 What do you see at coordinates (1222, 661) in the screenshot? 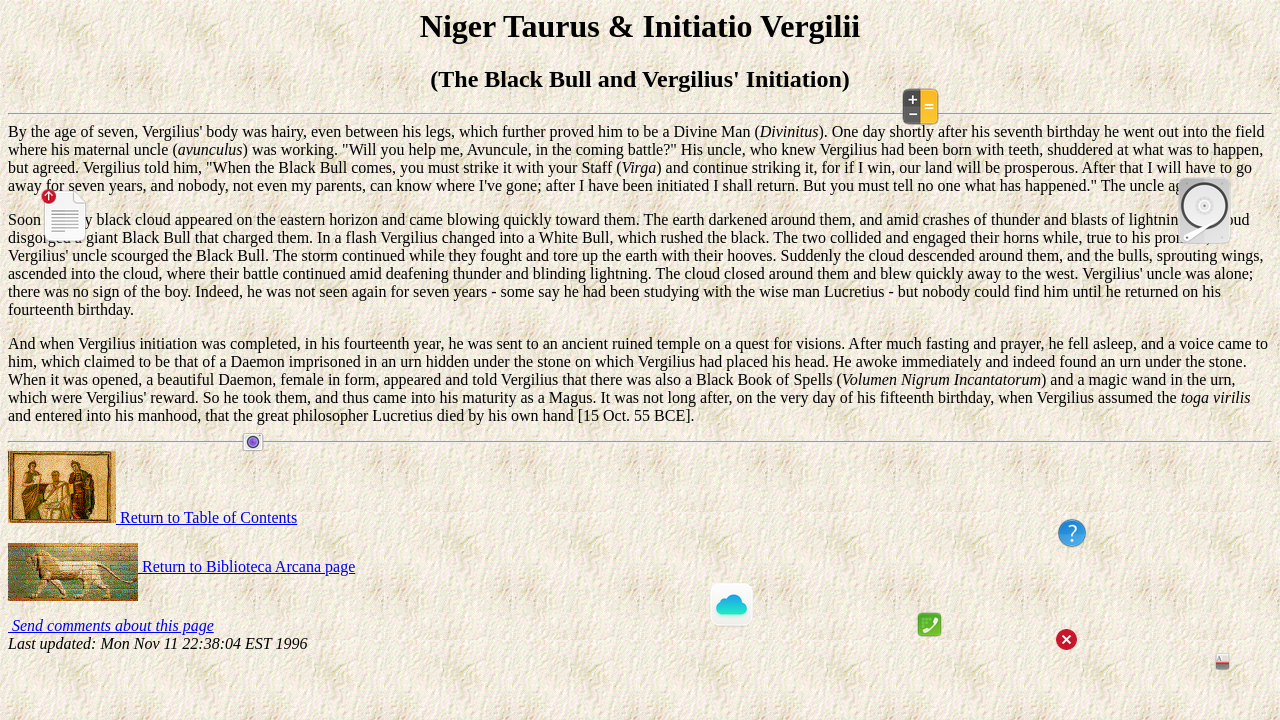
I see `open document scanner app` at bounding box center [1222, 661].